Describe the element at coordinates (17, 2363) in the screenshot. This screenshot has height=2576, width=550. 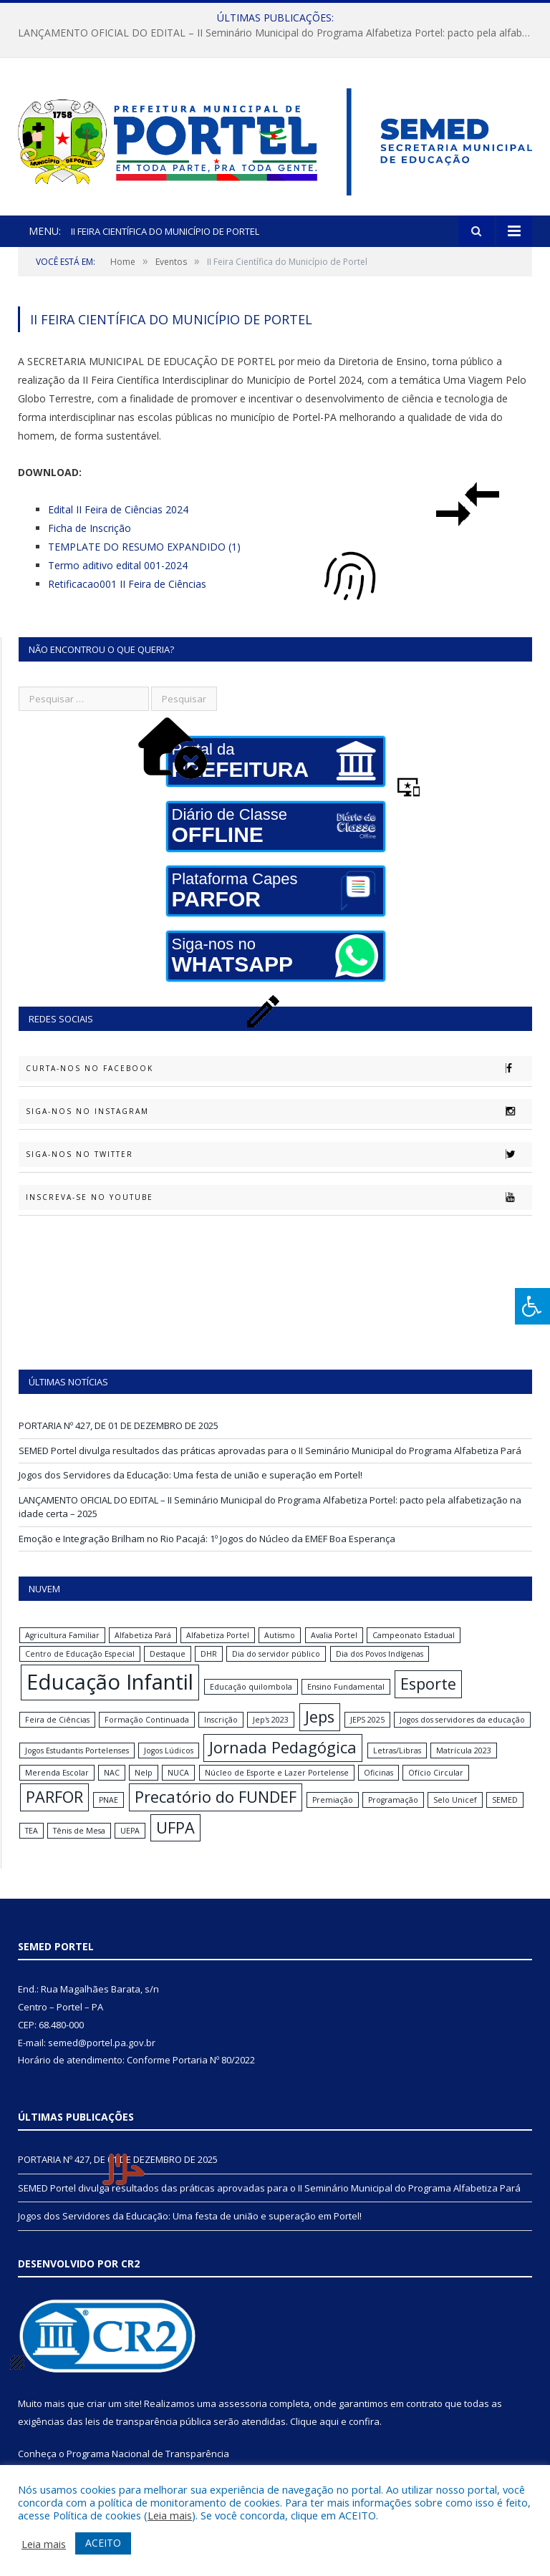
I see `change background style or pattern` at that location.